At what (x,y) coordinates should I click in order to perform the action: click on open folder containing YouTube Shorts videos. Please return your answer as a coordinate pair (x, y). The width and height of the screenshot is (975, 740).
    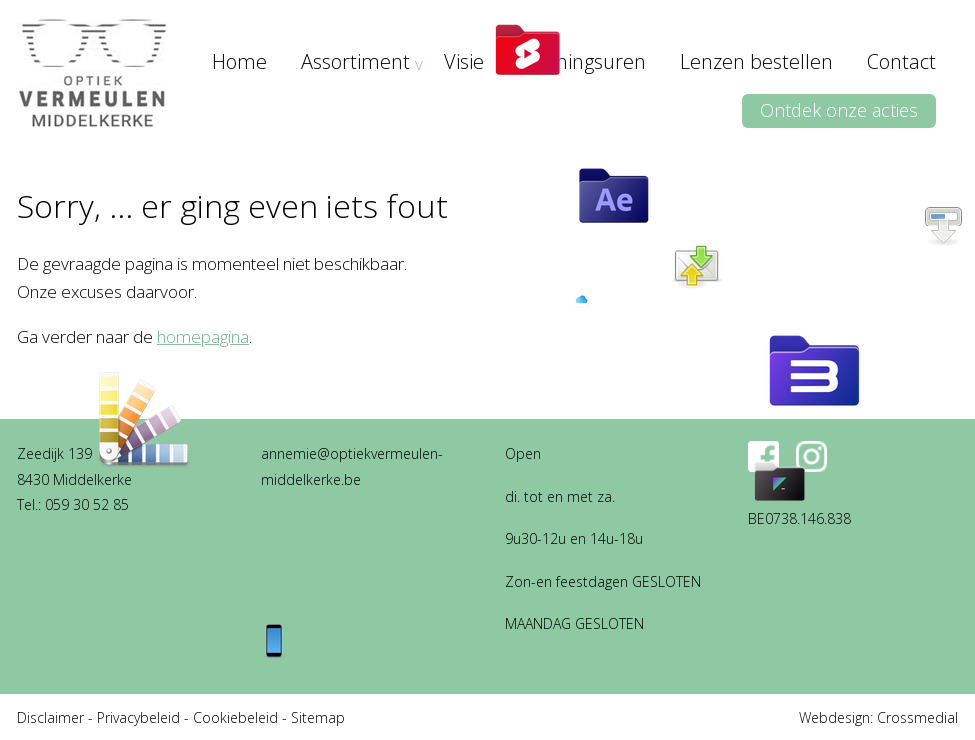
    Looking at the image, I should click on (527, 51).